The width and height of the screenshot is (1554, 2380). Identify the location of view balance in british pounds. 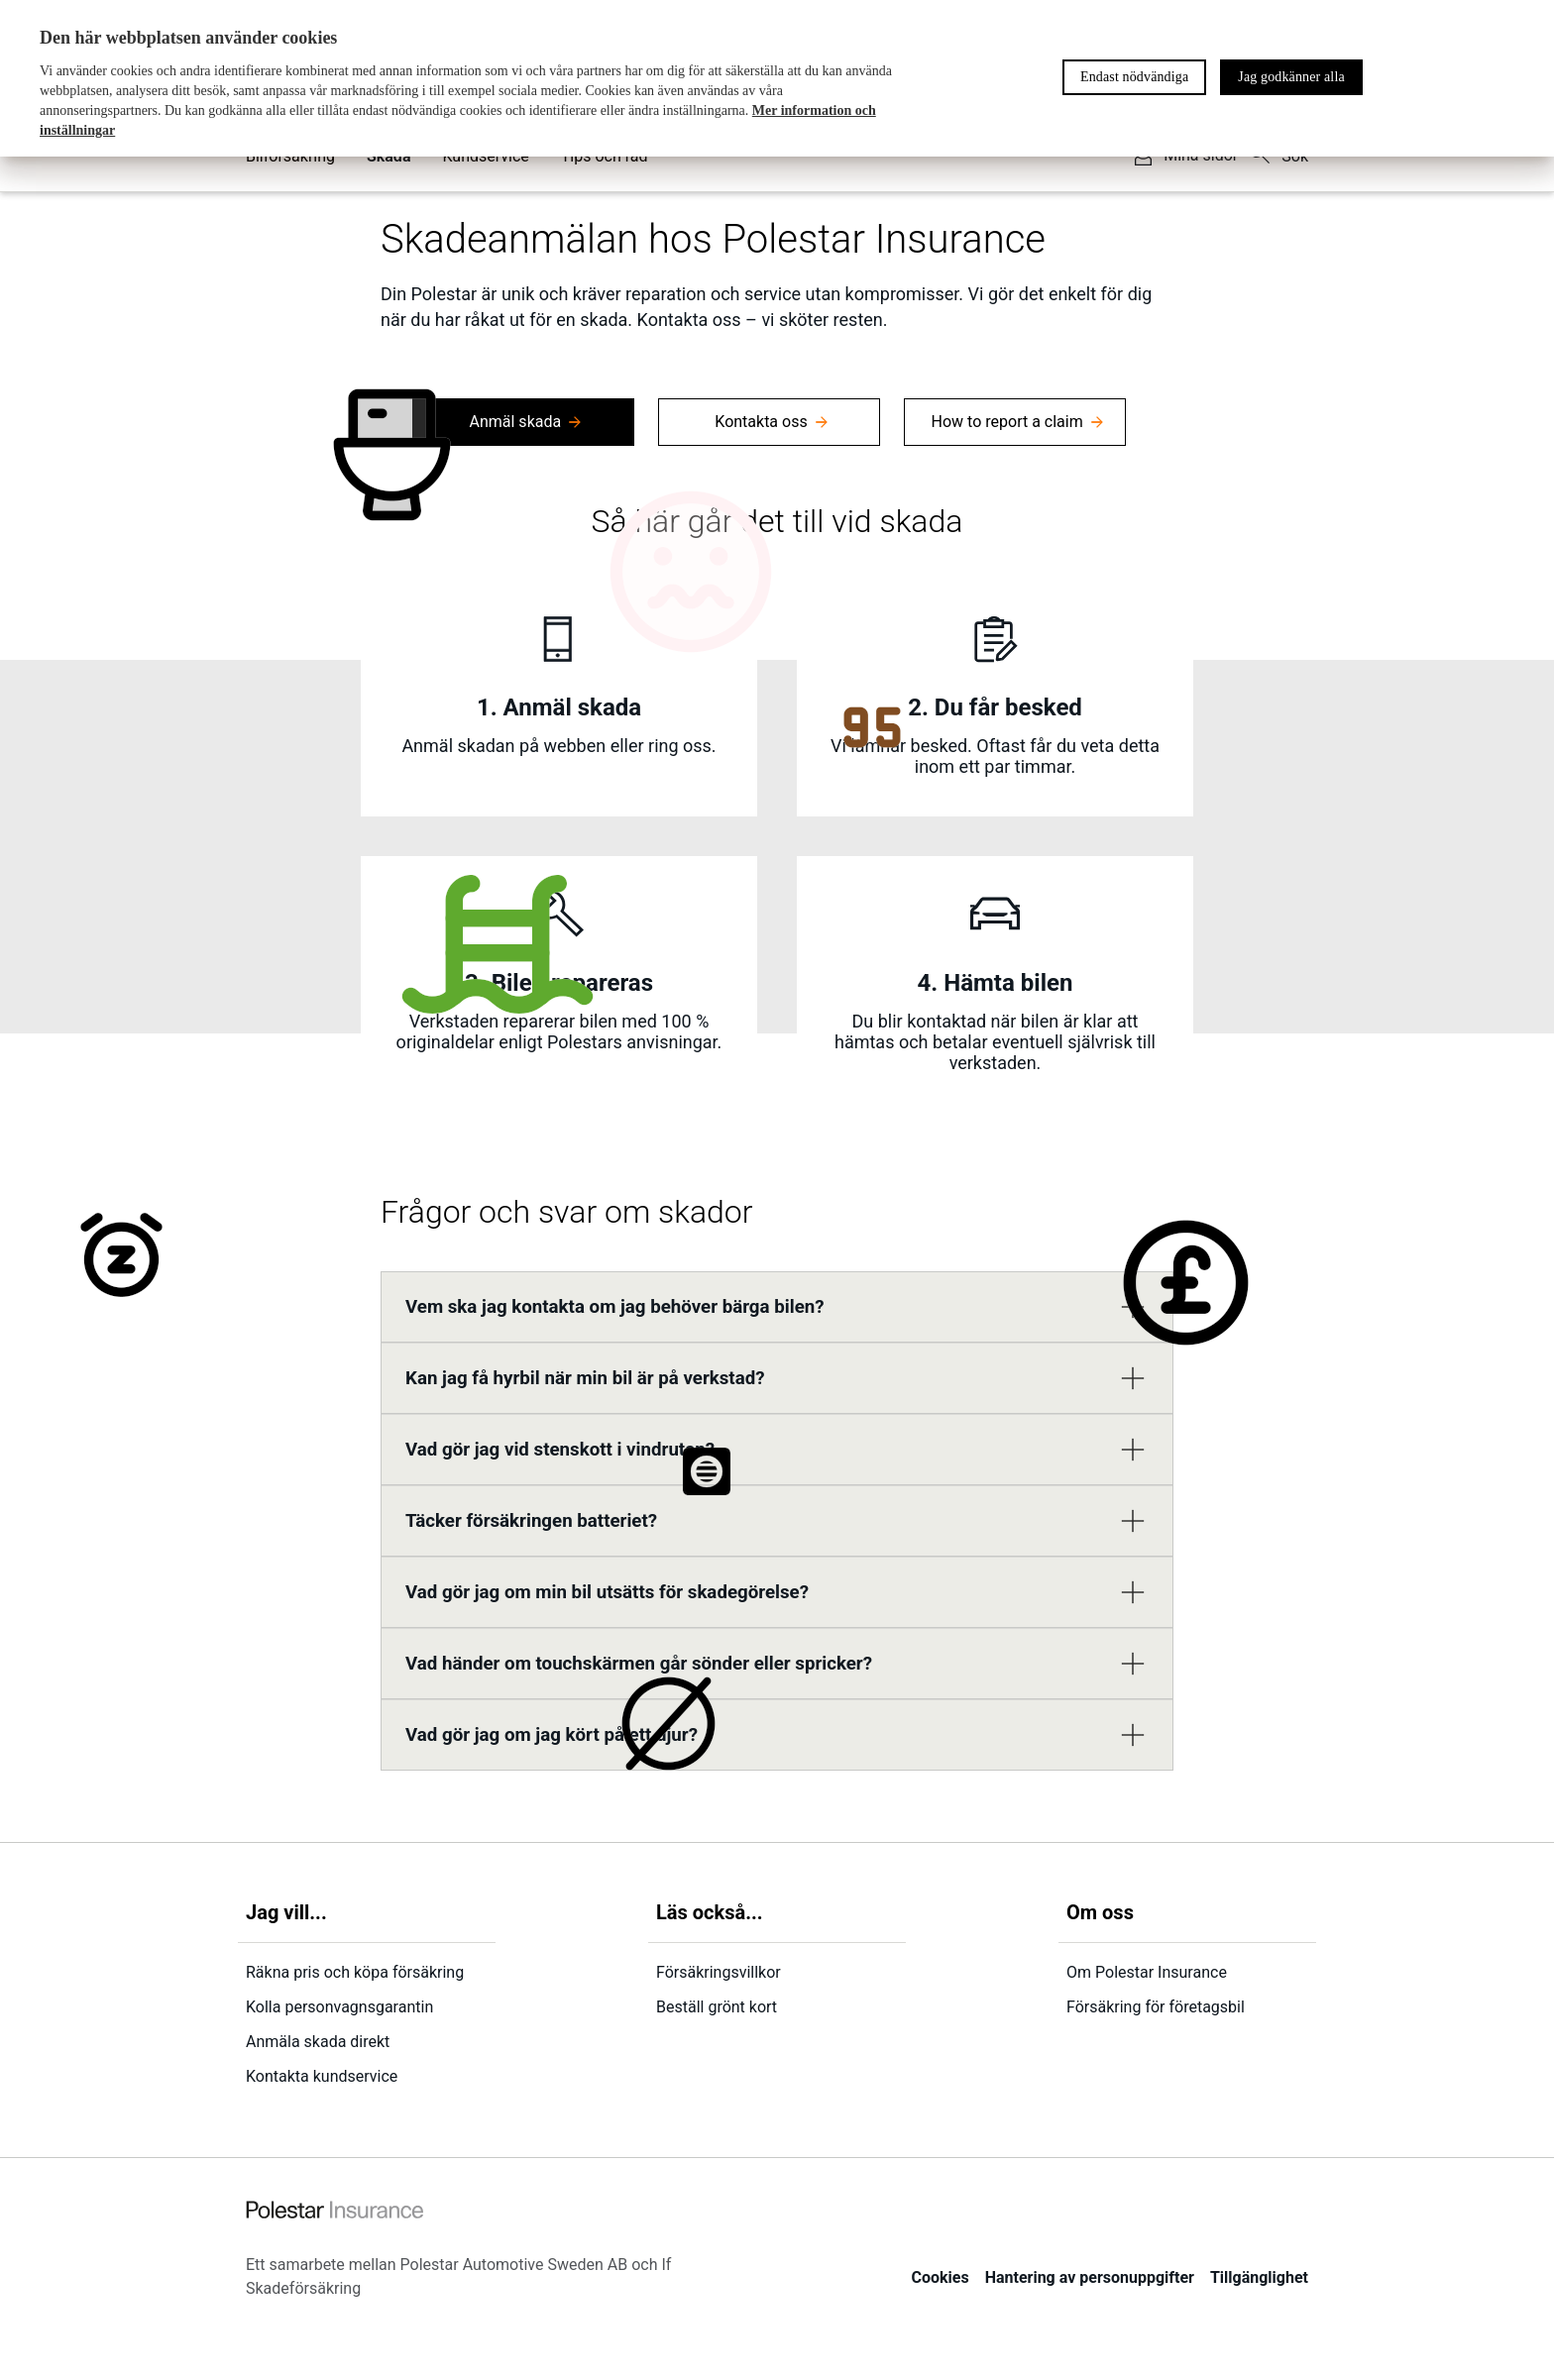
(1185, 1282).